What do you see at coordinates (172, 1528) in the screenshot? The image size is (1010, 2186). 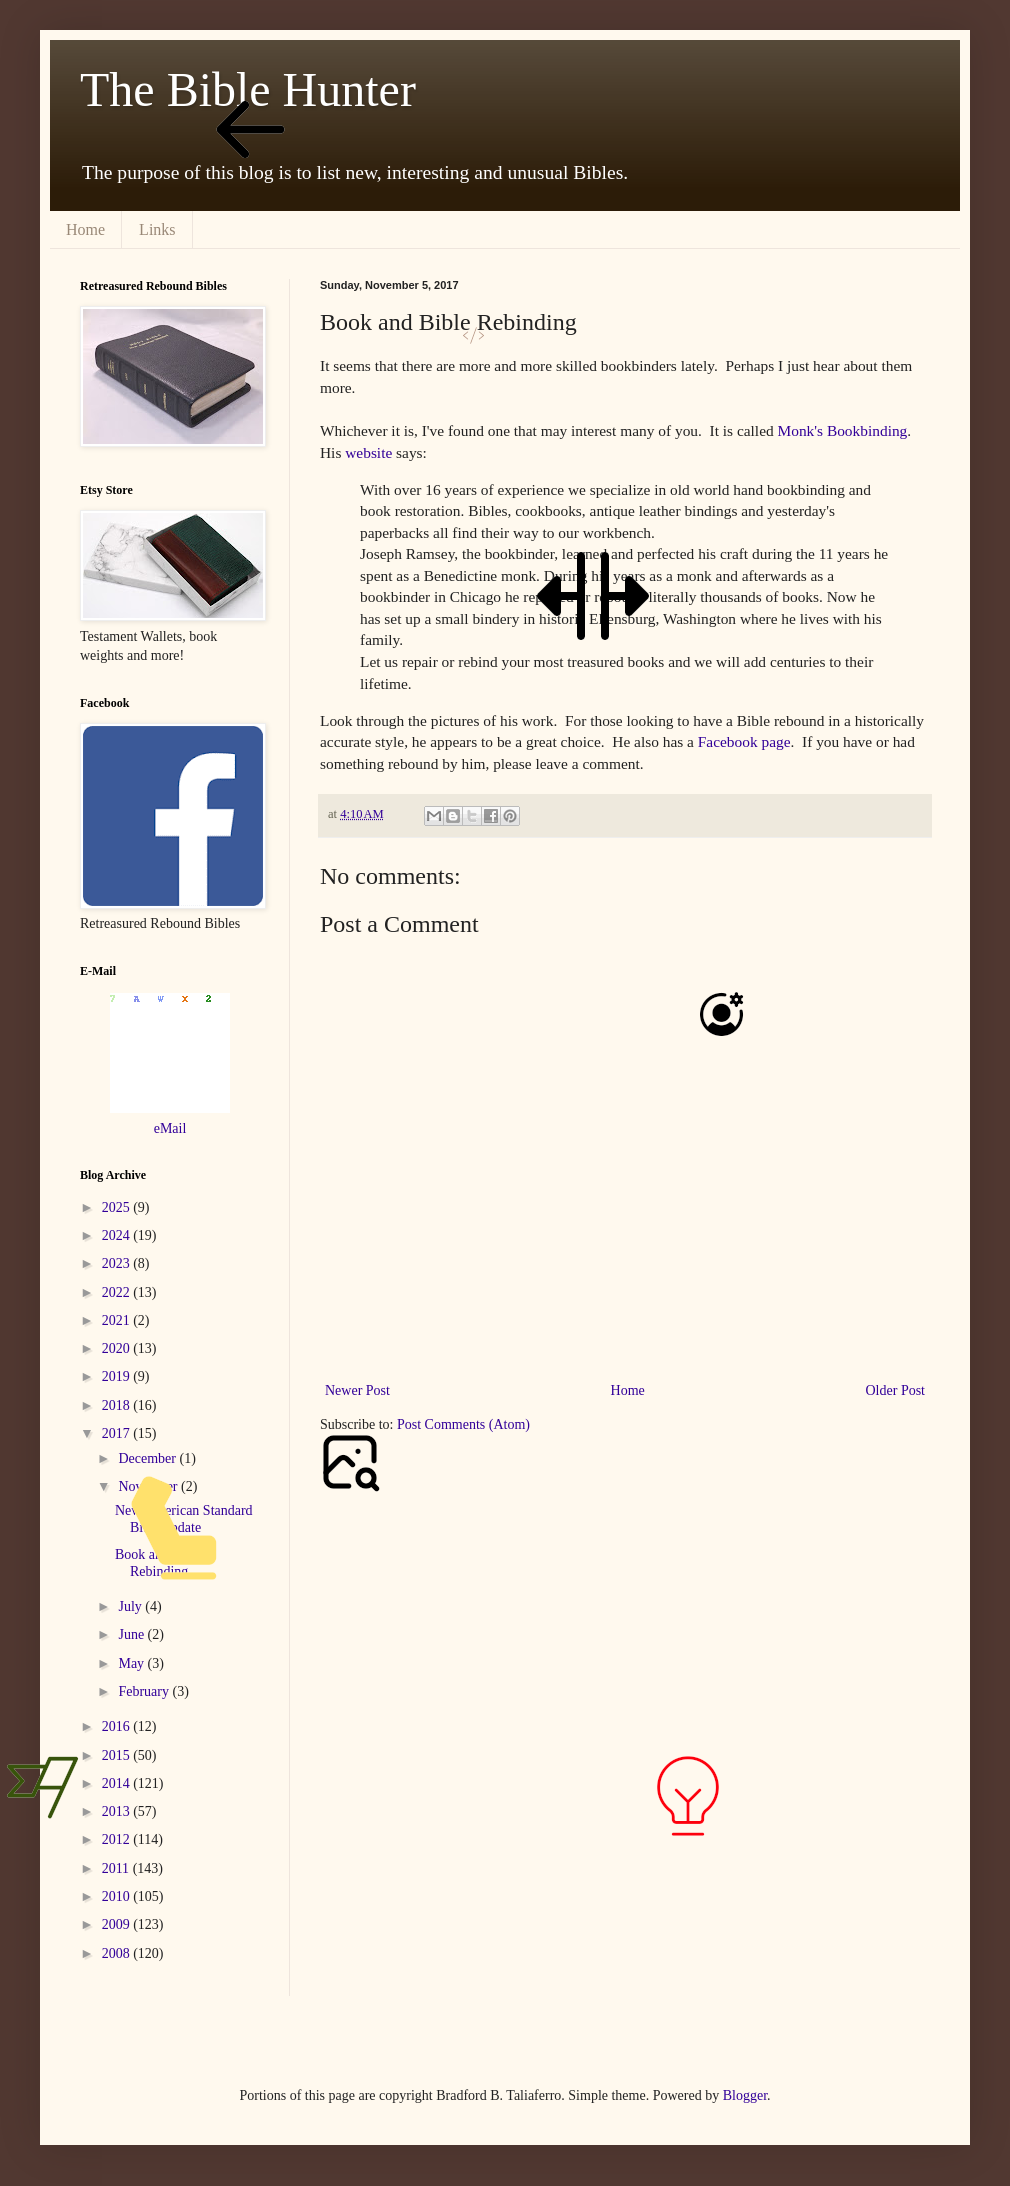 I see `select or reserve a seat` at bounding box center [172, 1528].